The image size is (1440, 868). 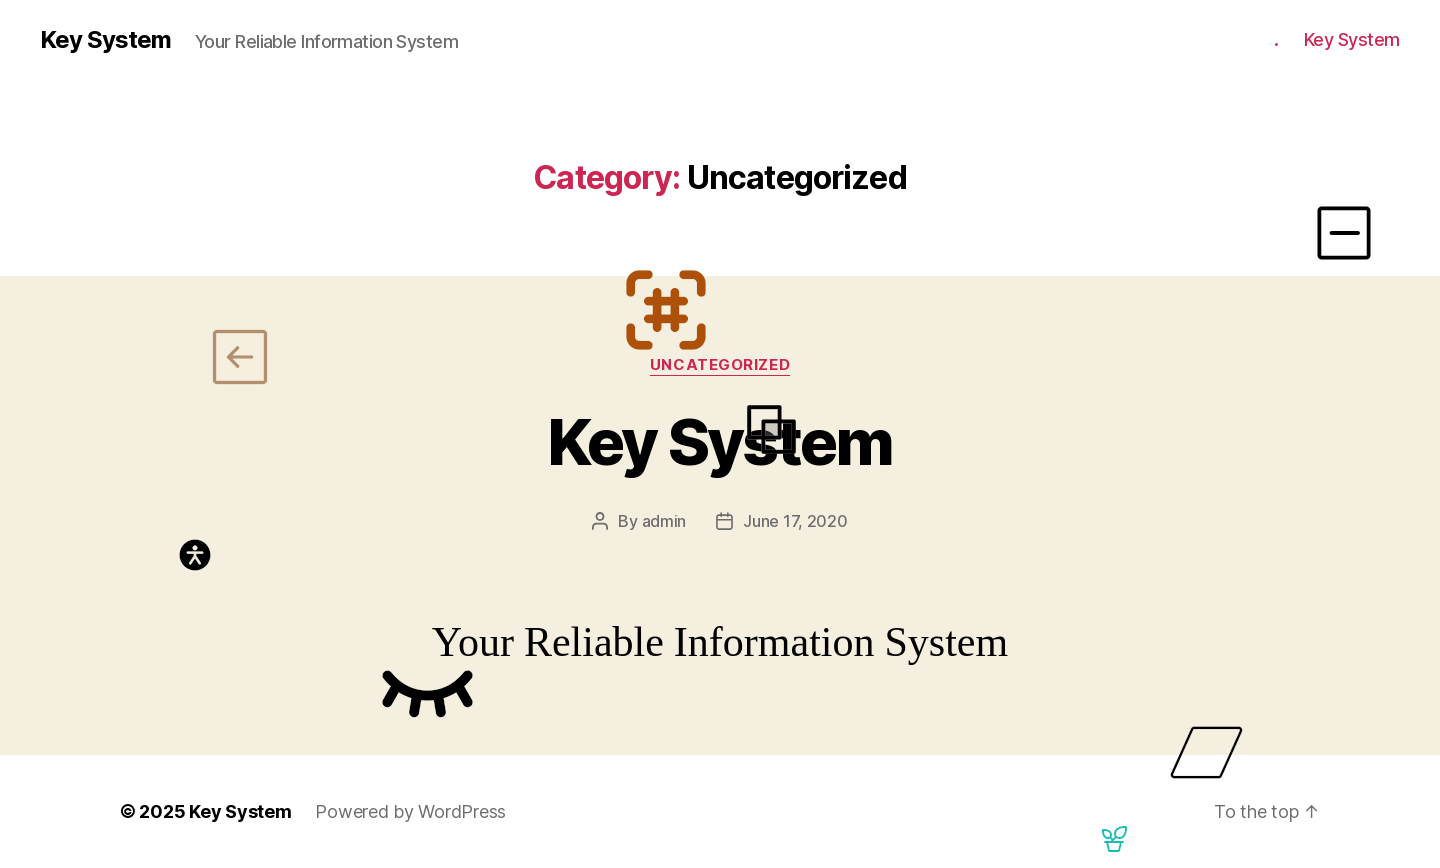 What do you see at coordinates (771, 429) in the screenshot?
I see `merge or intersect selected layers` at bounding box center [771, 429].